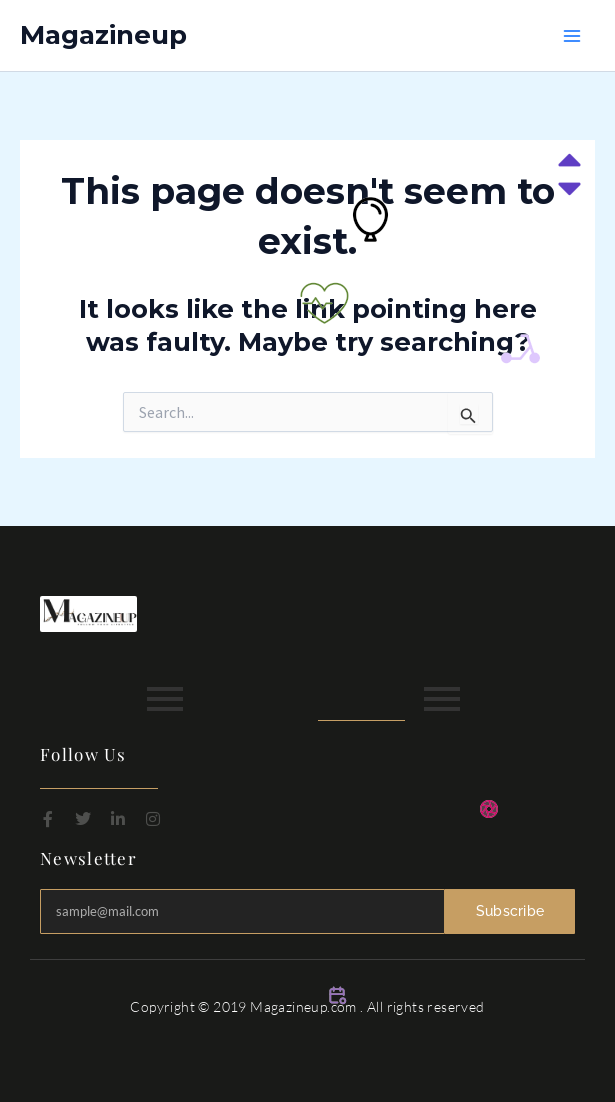 The image size is (615, 1102). I want to click on adjust camera aperture settings, so click(489, 809).